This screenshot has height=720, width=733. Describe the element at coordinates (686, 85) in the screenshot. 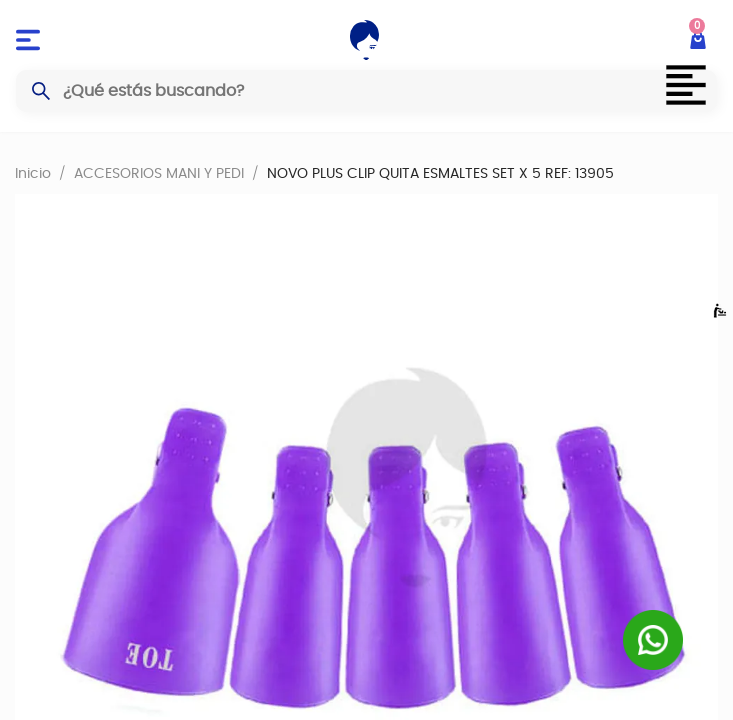

I see `align text to the left margin` at that location.